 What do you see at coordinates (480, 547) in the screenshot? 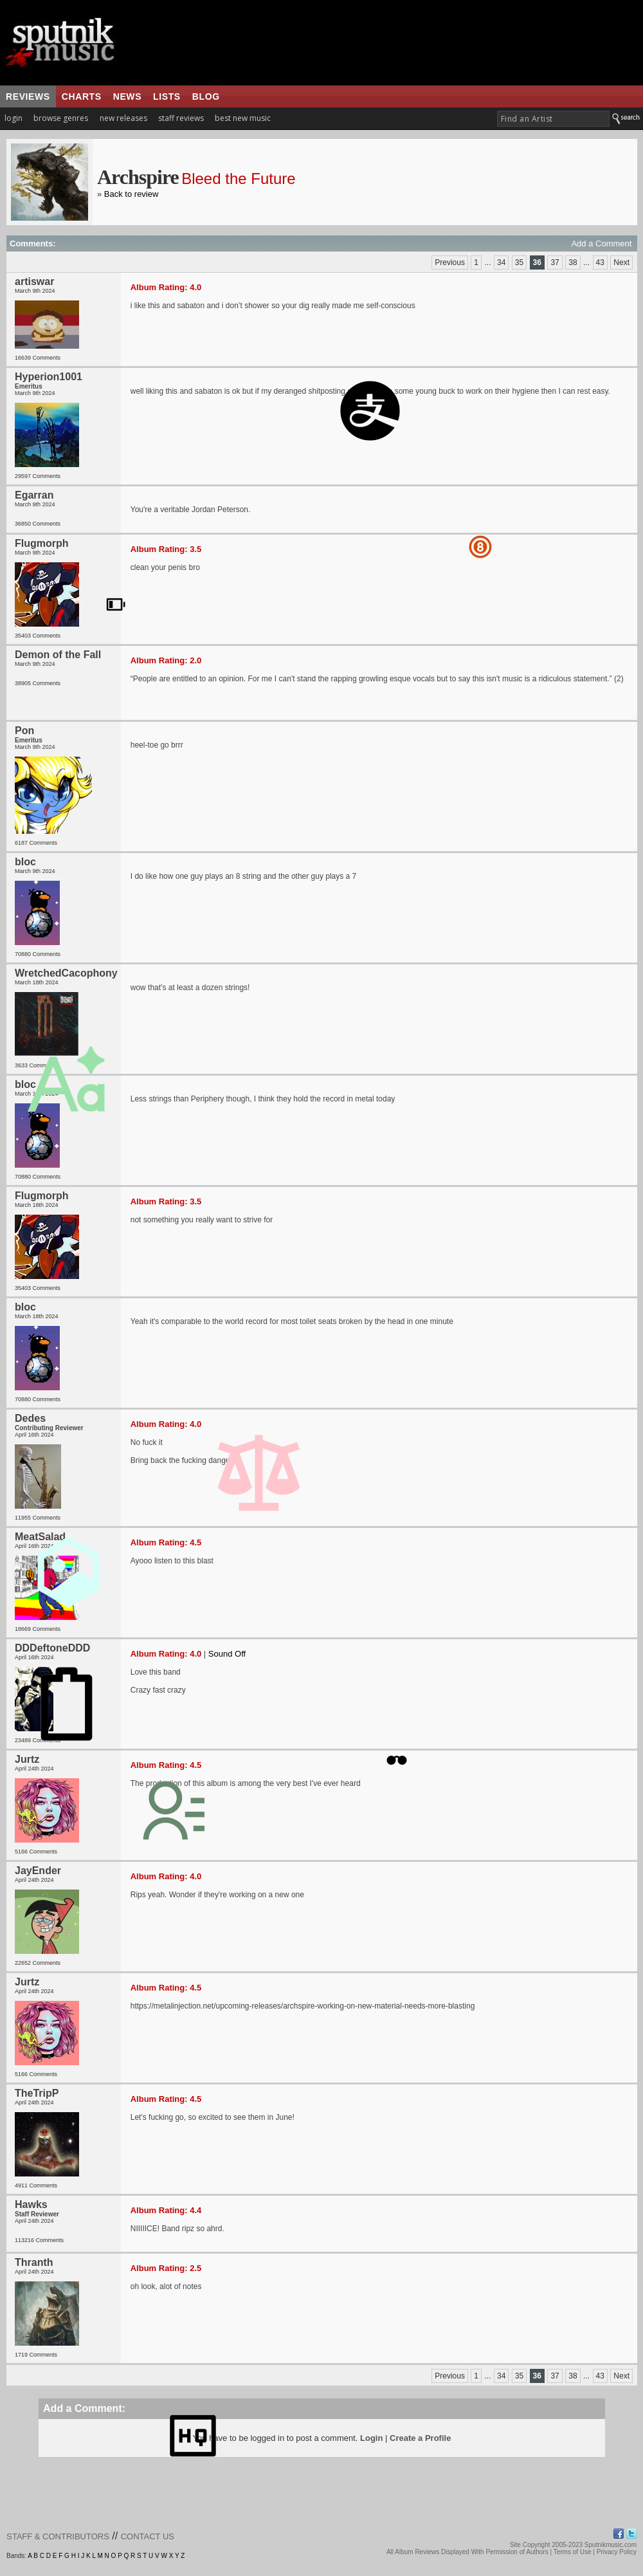
I see `access billiards or pool game` at bounding box center [480, 547].